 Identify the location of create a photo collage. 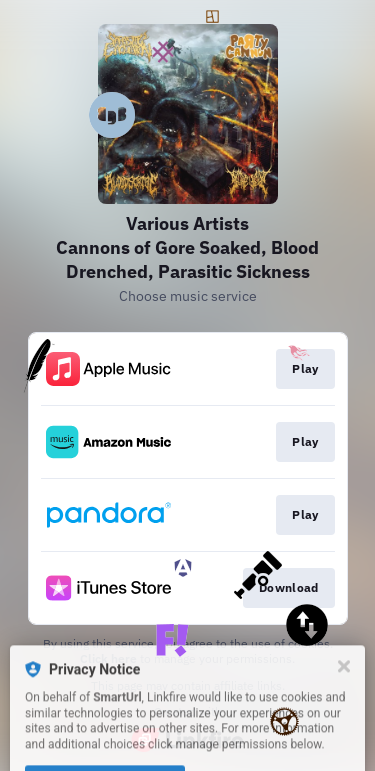
(212, 16).